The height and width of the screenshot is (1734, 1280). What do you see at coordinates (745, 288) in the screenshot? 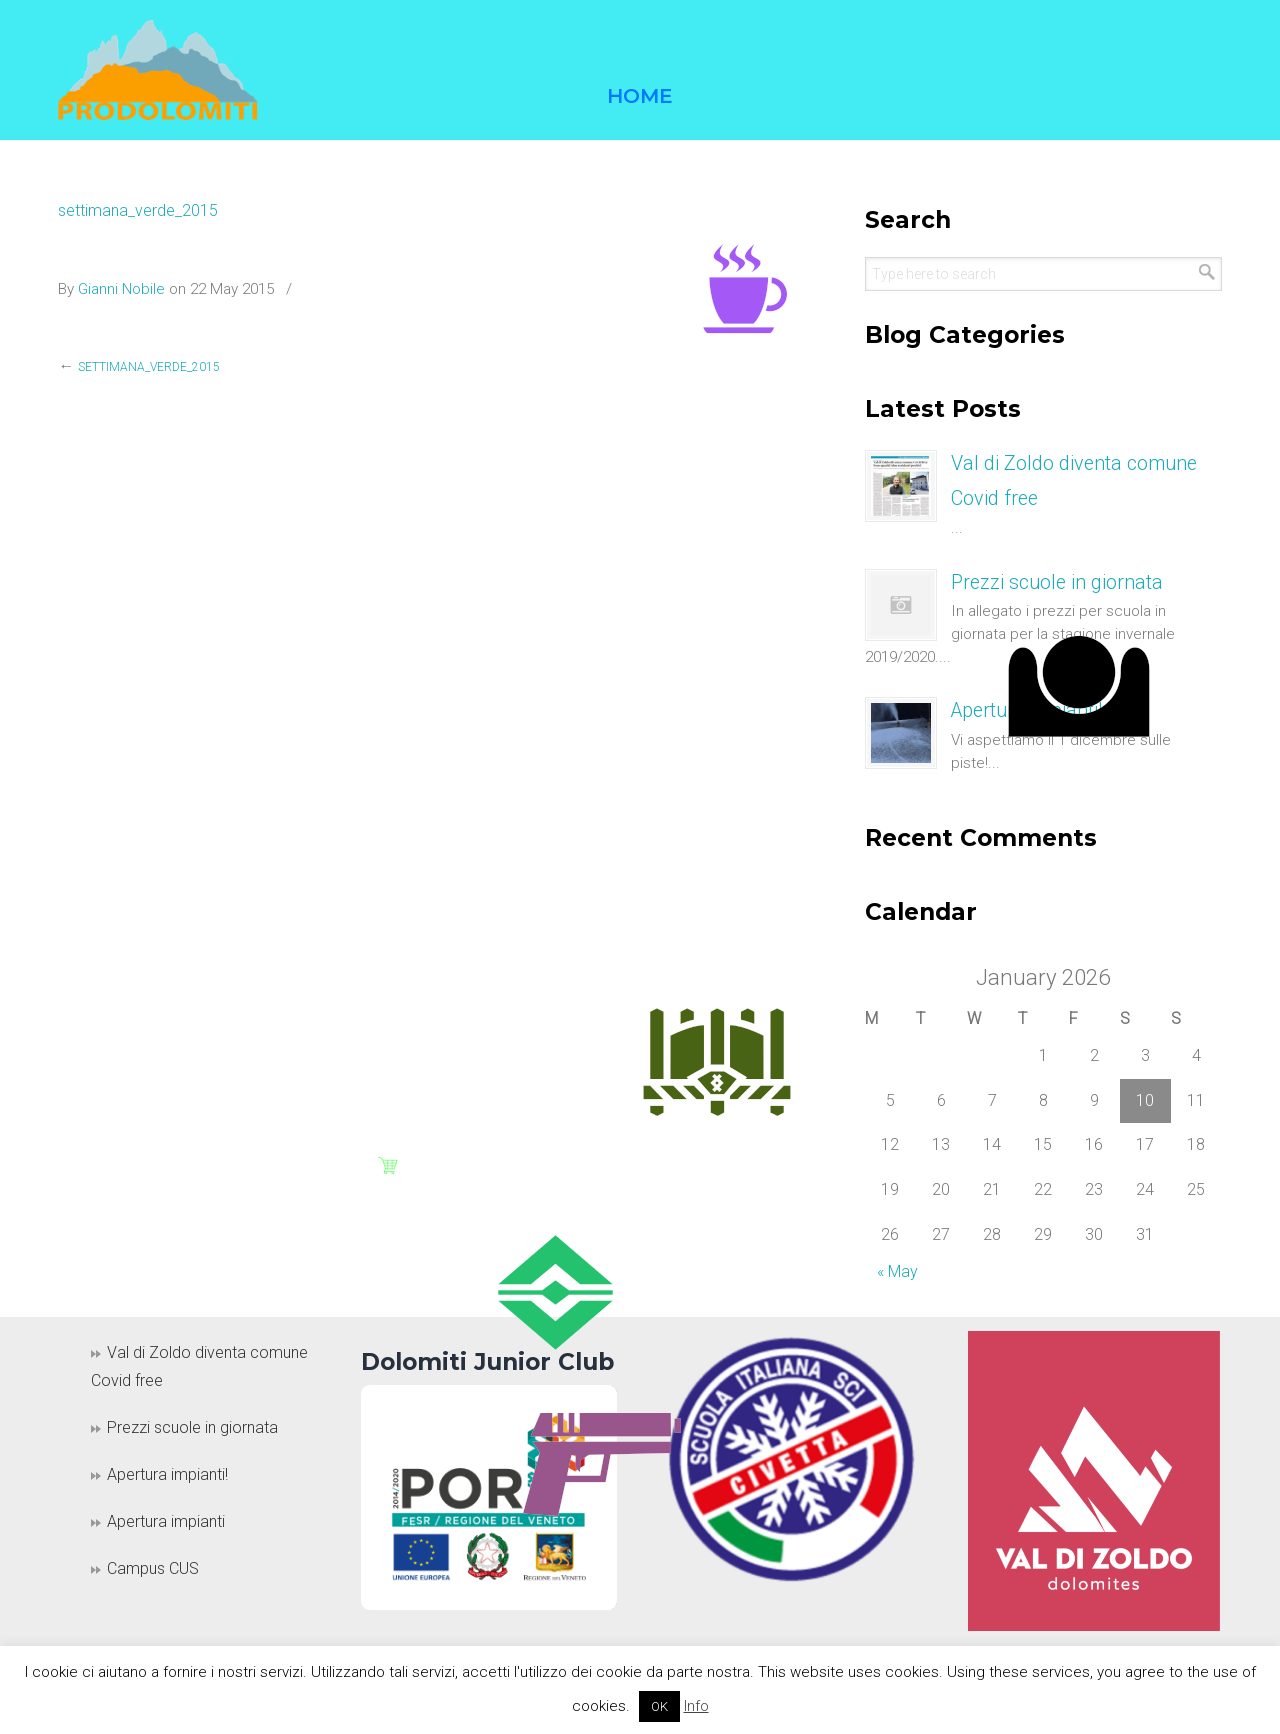
I see `find nearby coffee shops or cafés` at bounding box center [745, 288].